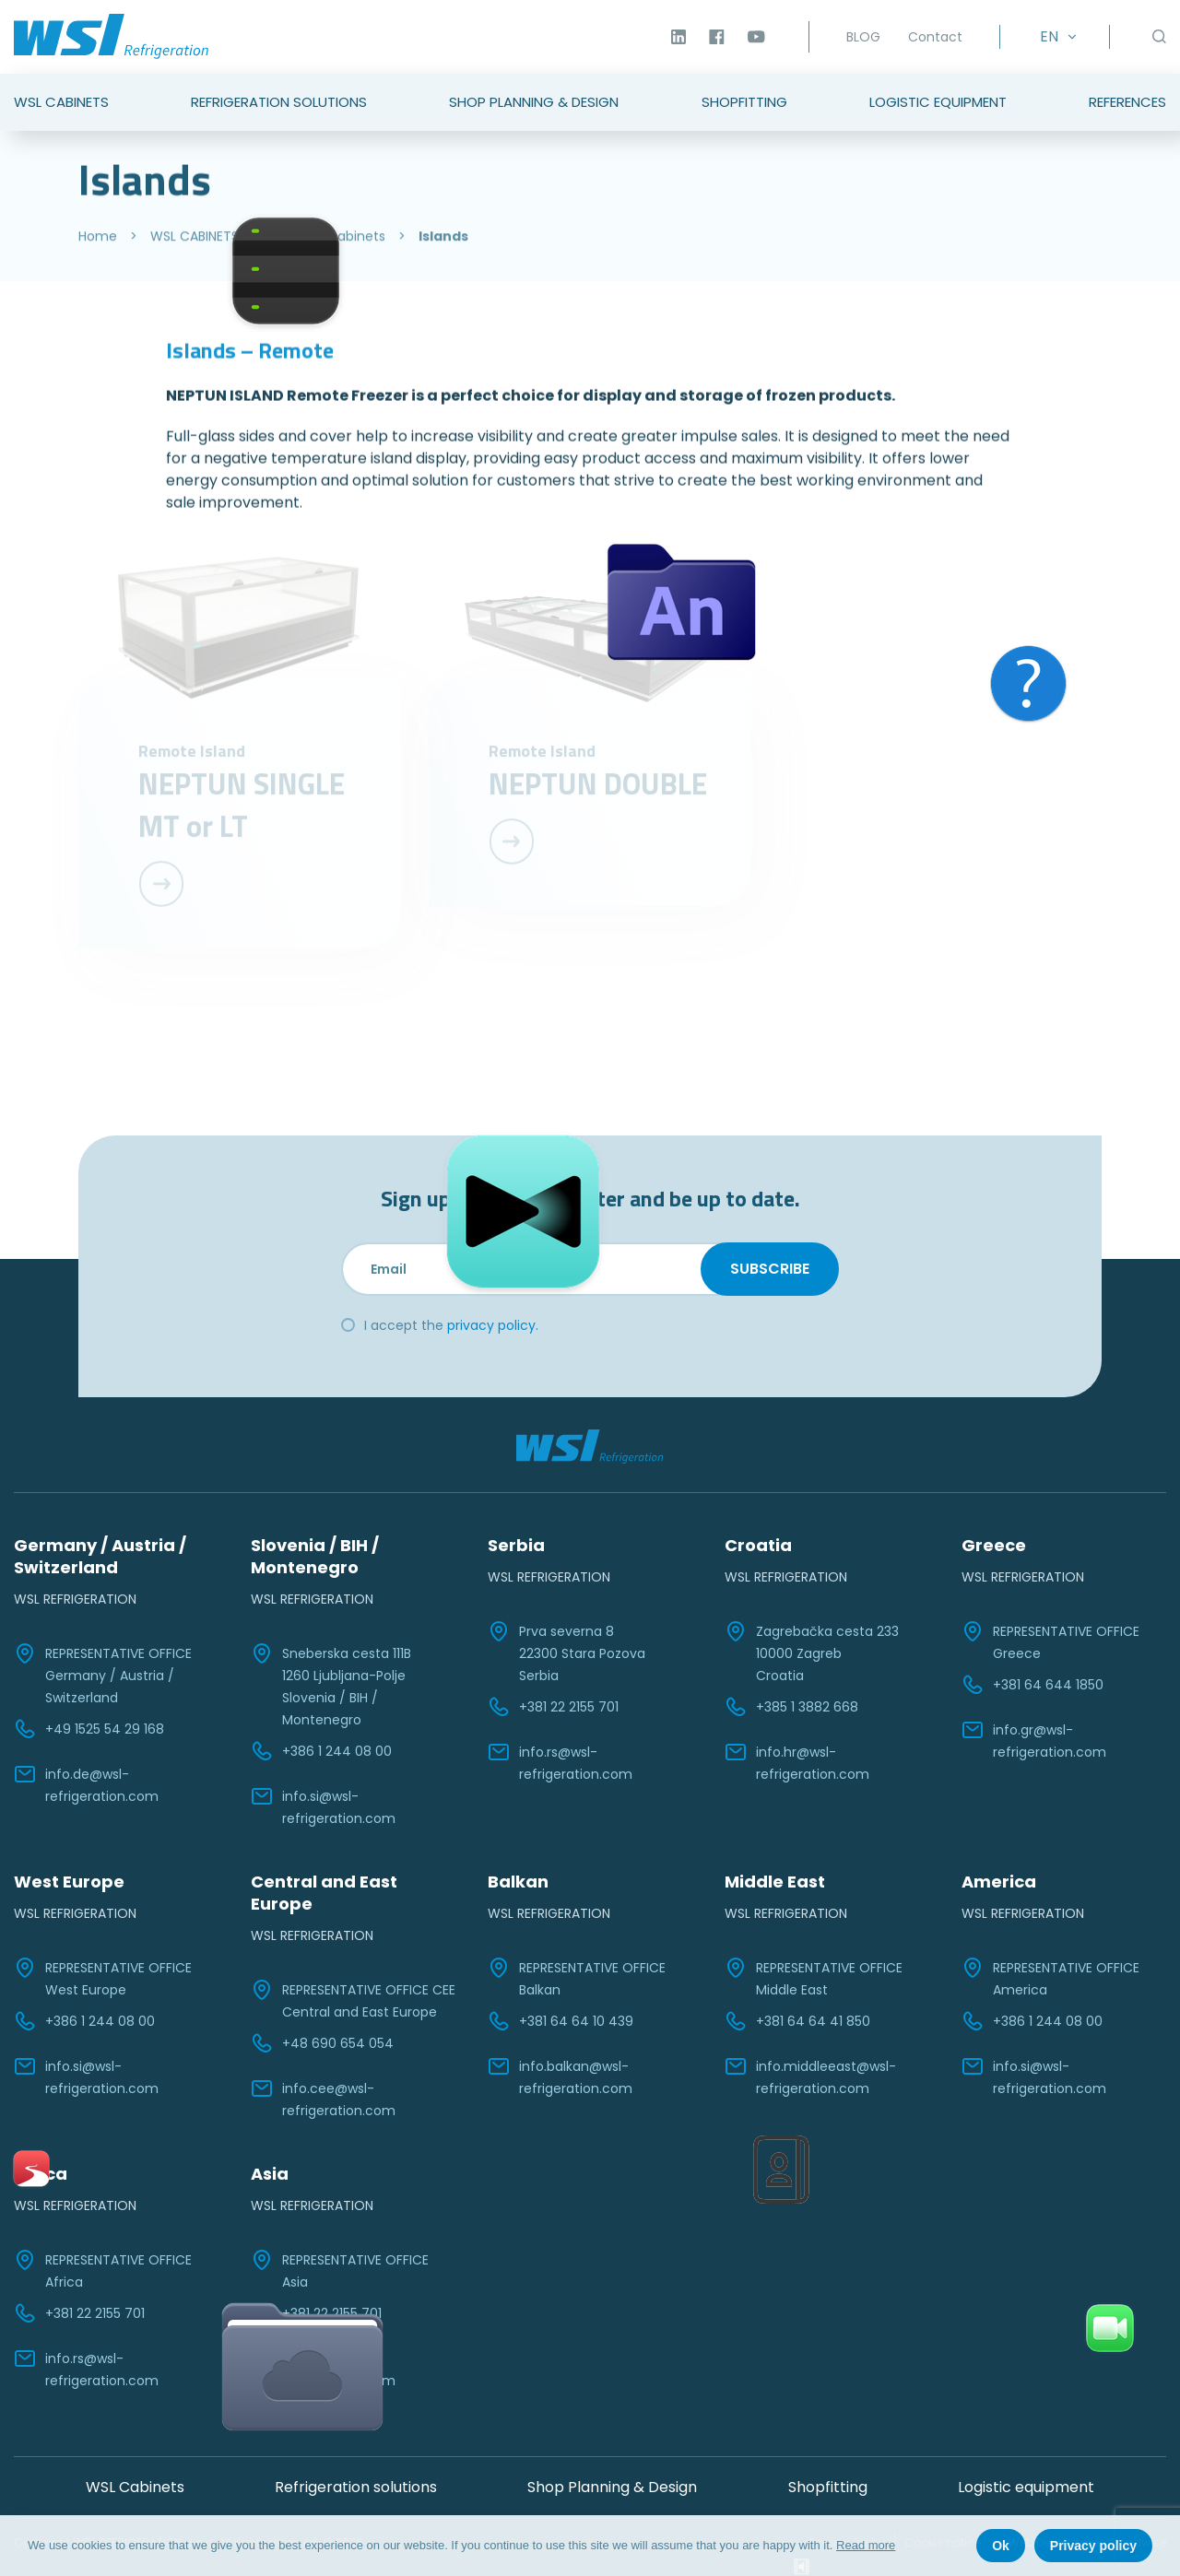  I want to click on video clip with audio track in library, so click(801, 2566).